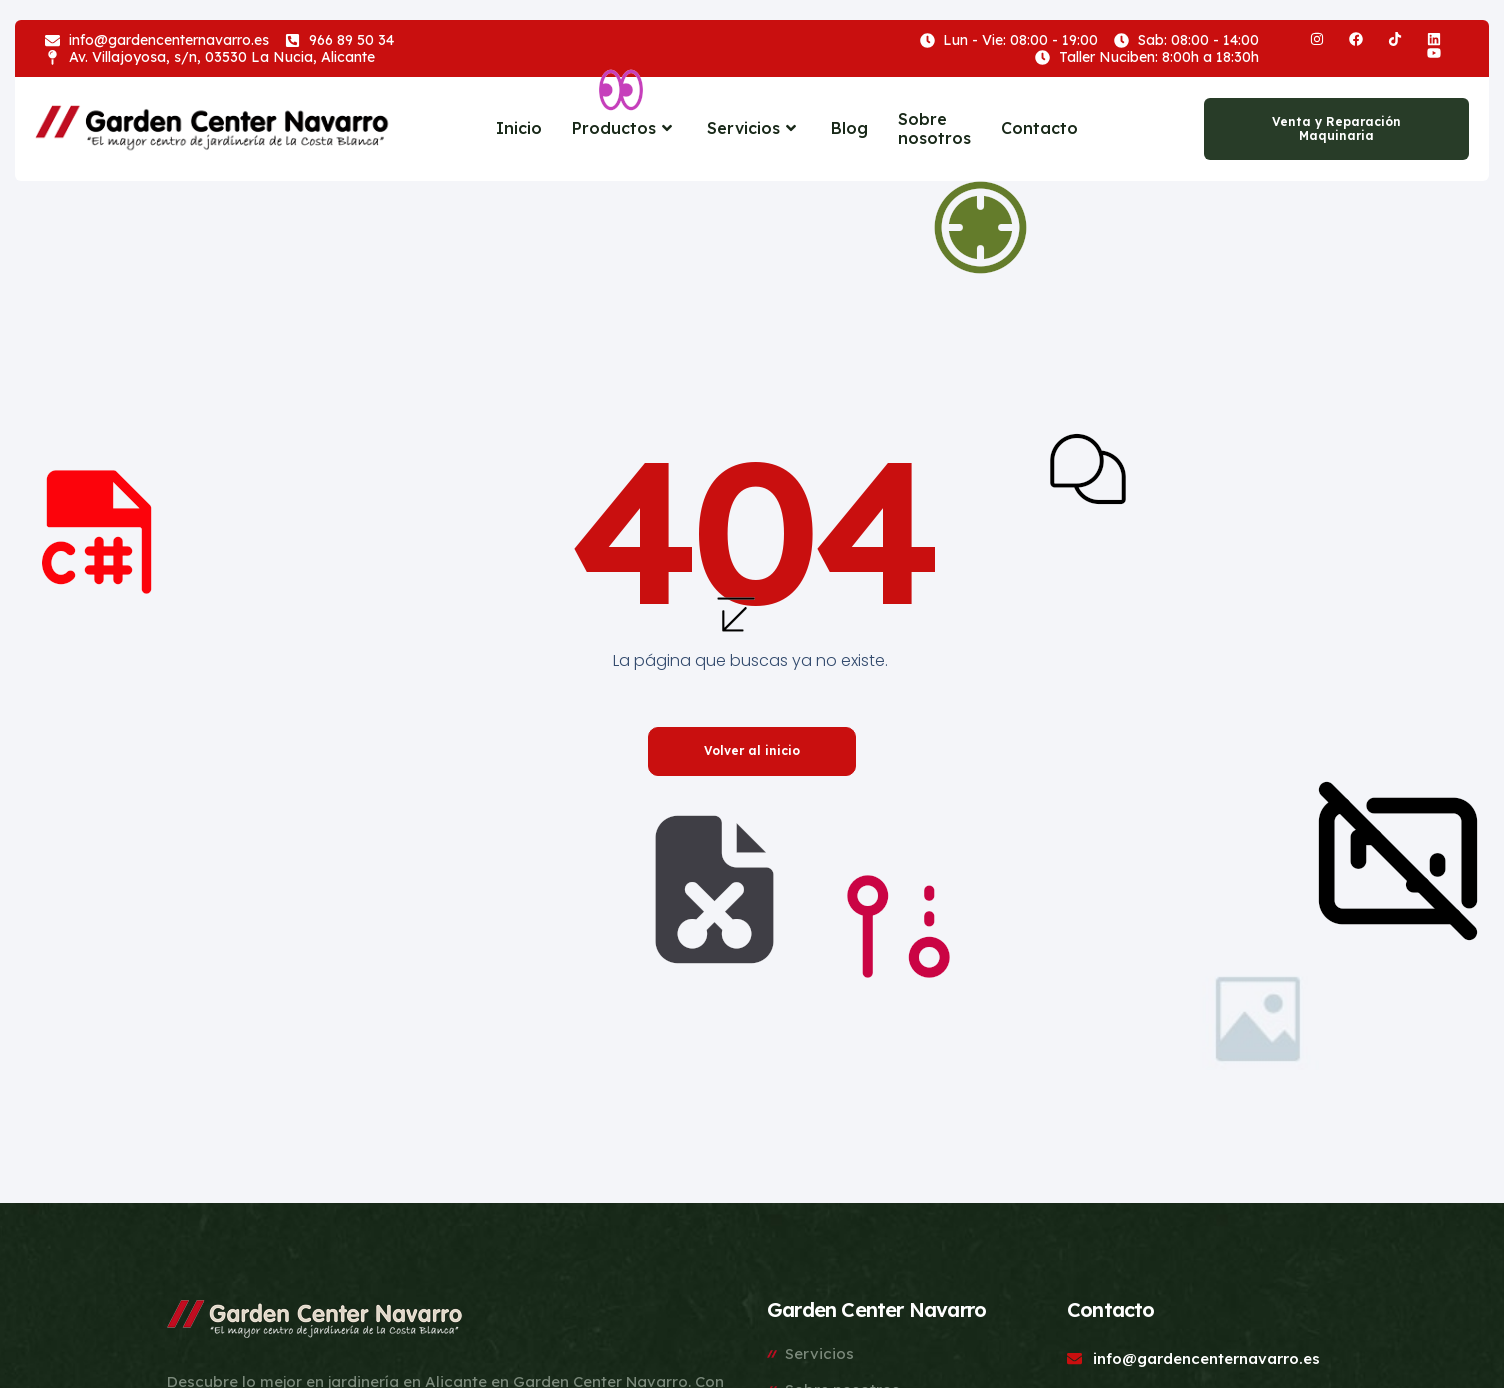 Image resolution: width=1504 pixels, height=1388 pixels. What do you see at coordinates (898, 926) in the screenshot?
I see `indicates a draft pull request awaiting completion` at bounding box center [898, 926].